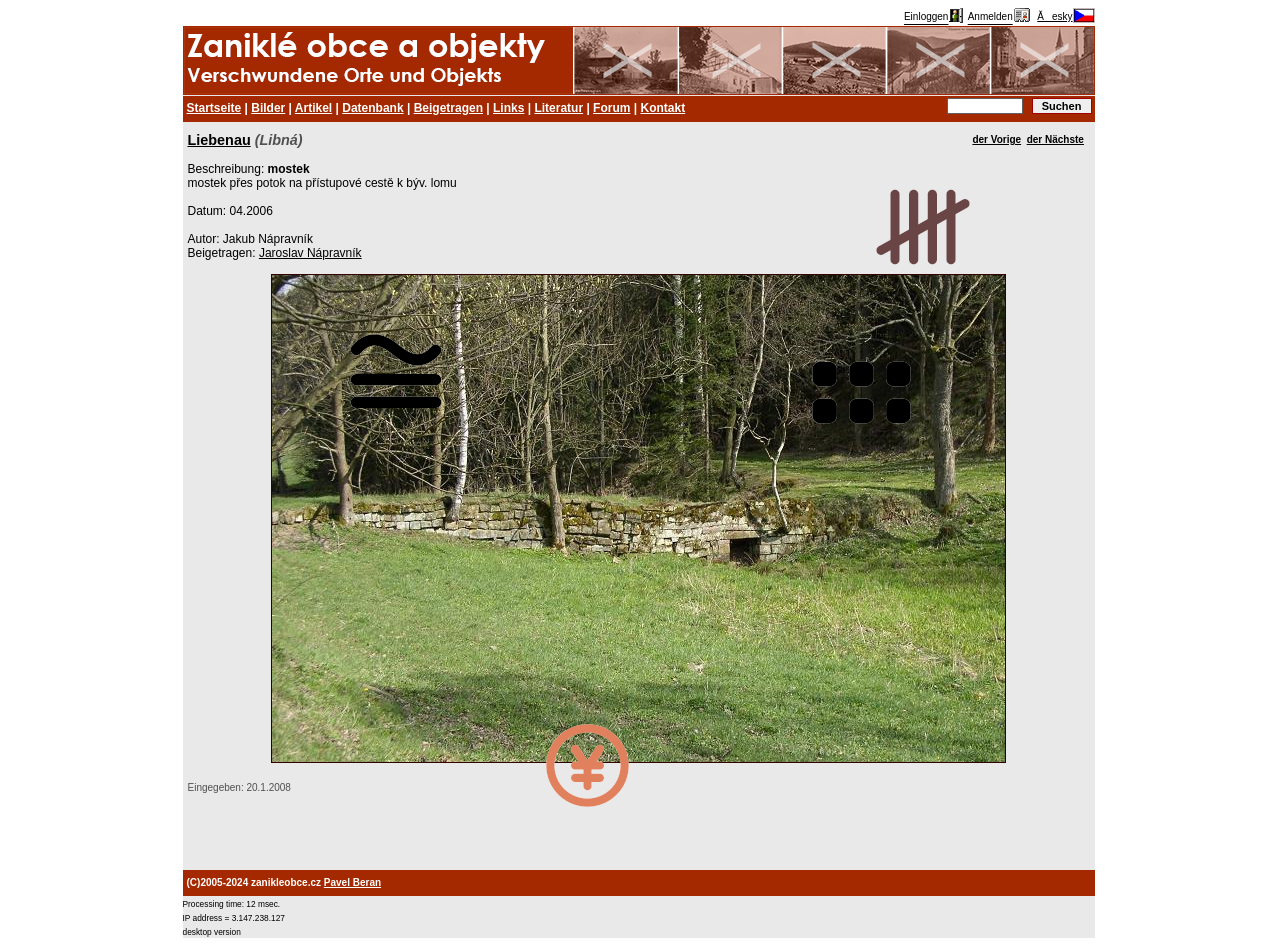 The width and height of the screenshot is (1277, 946). Describe the element at coordinates (396, 374) in the screenshot. I see `indicates mathematical congruence or equivalence` at that location.